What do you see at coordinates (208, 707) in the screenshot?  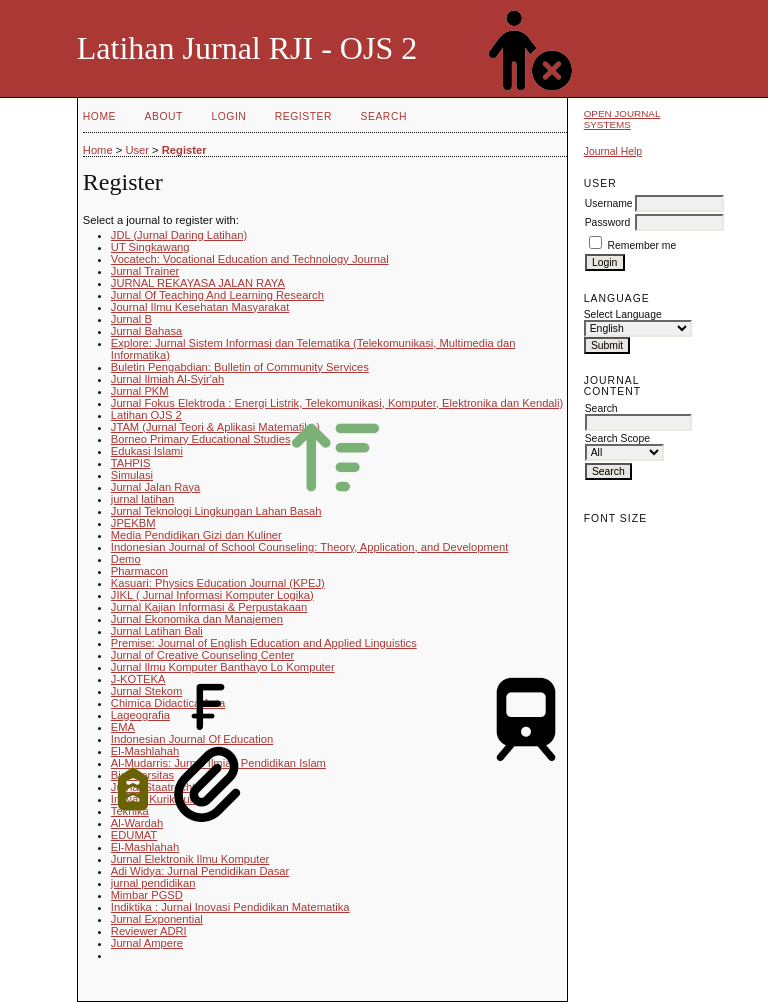 I see `indicates Swiss franc currency` at bounding box center [208, 707].